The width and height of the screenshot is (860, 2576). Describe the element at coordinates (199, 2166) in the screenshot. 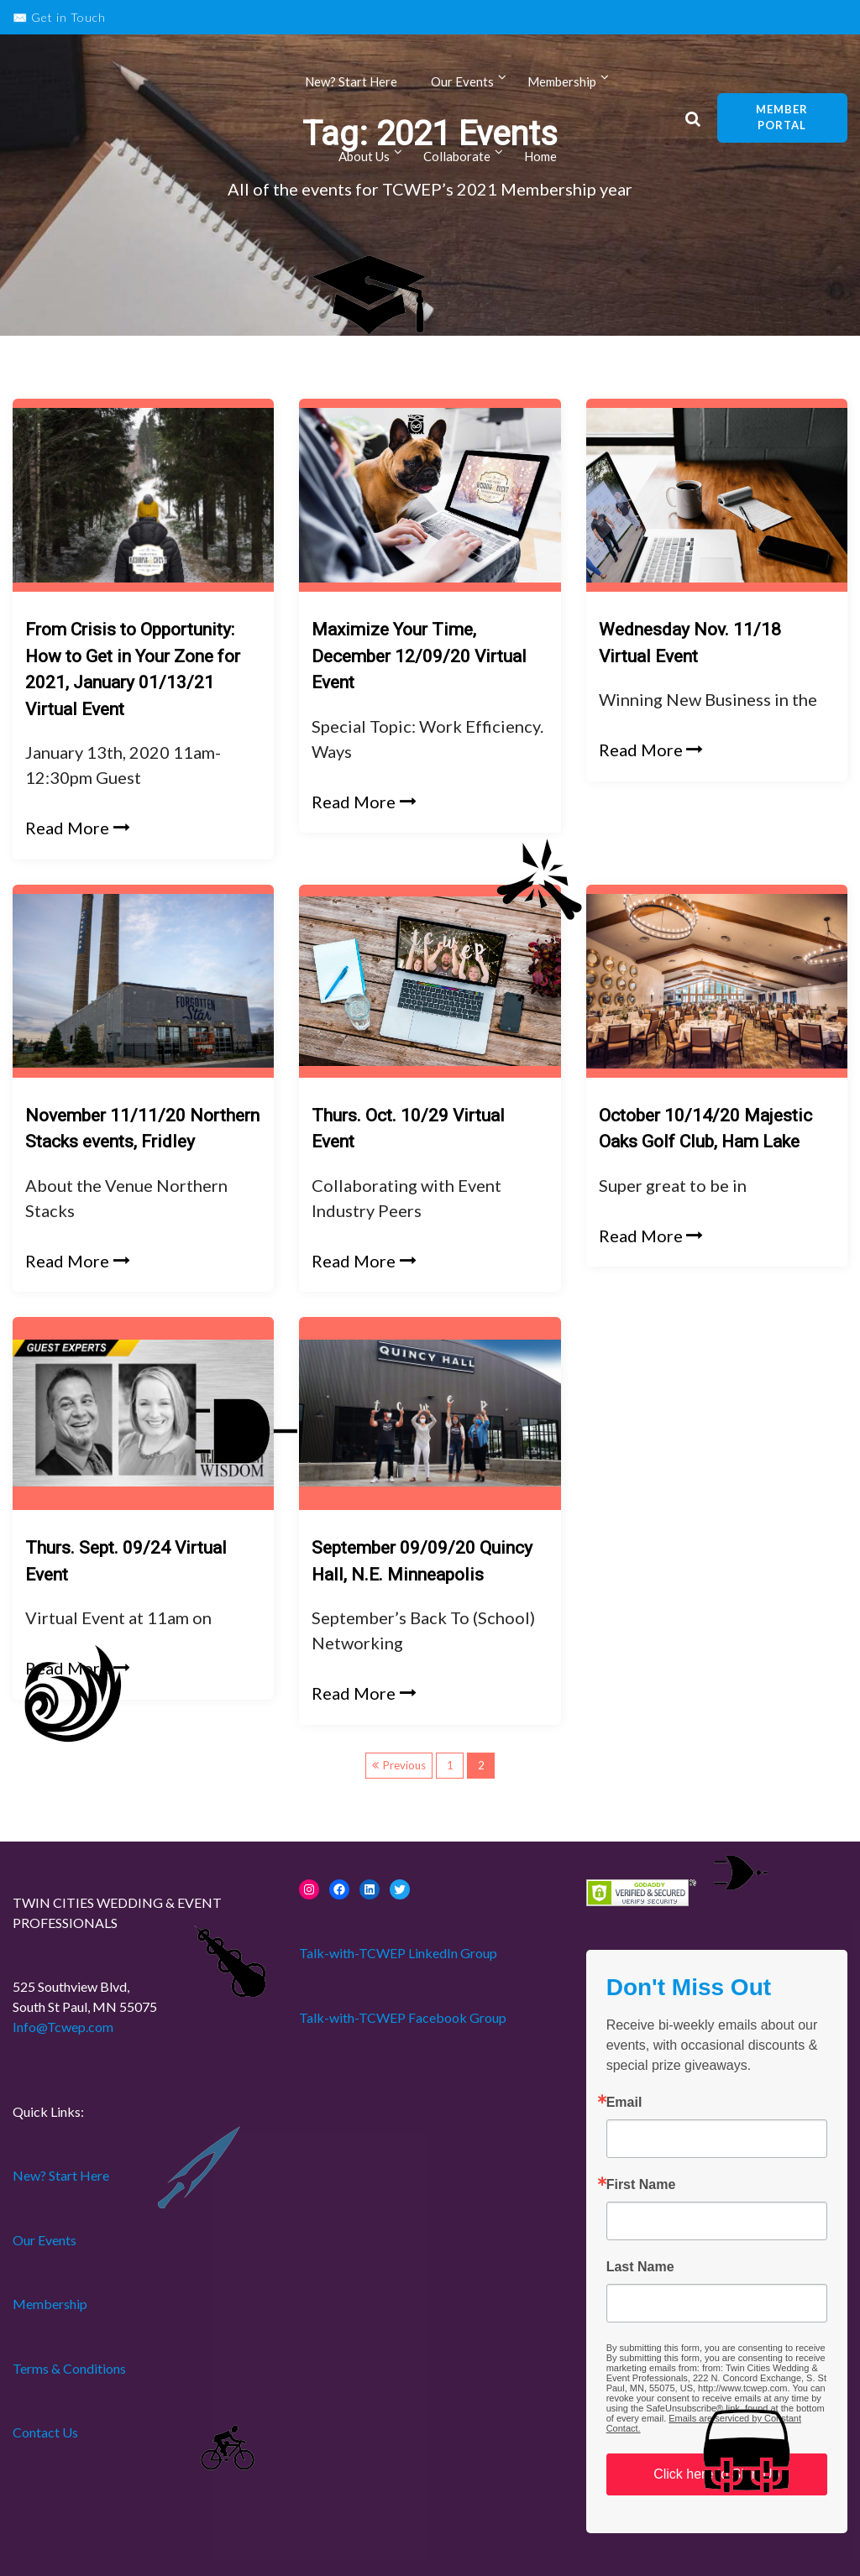

I see `equip energy sword weapon` at that location.